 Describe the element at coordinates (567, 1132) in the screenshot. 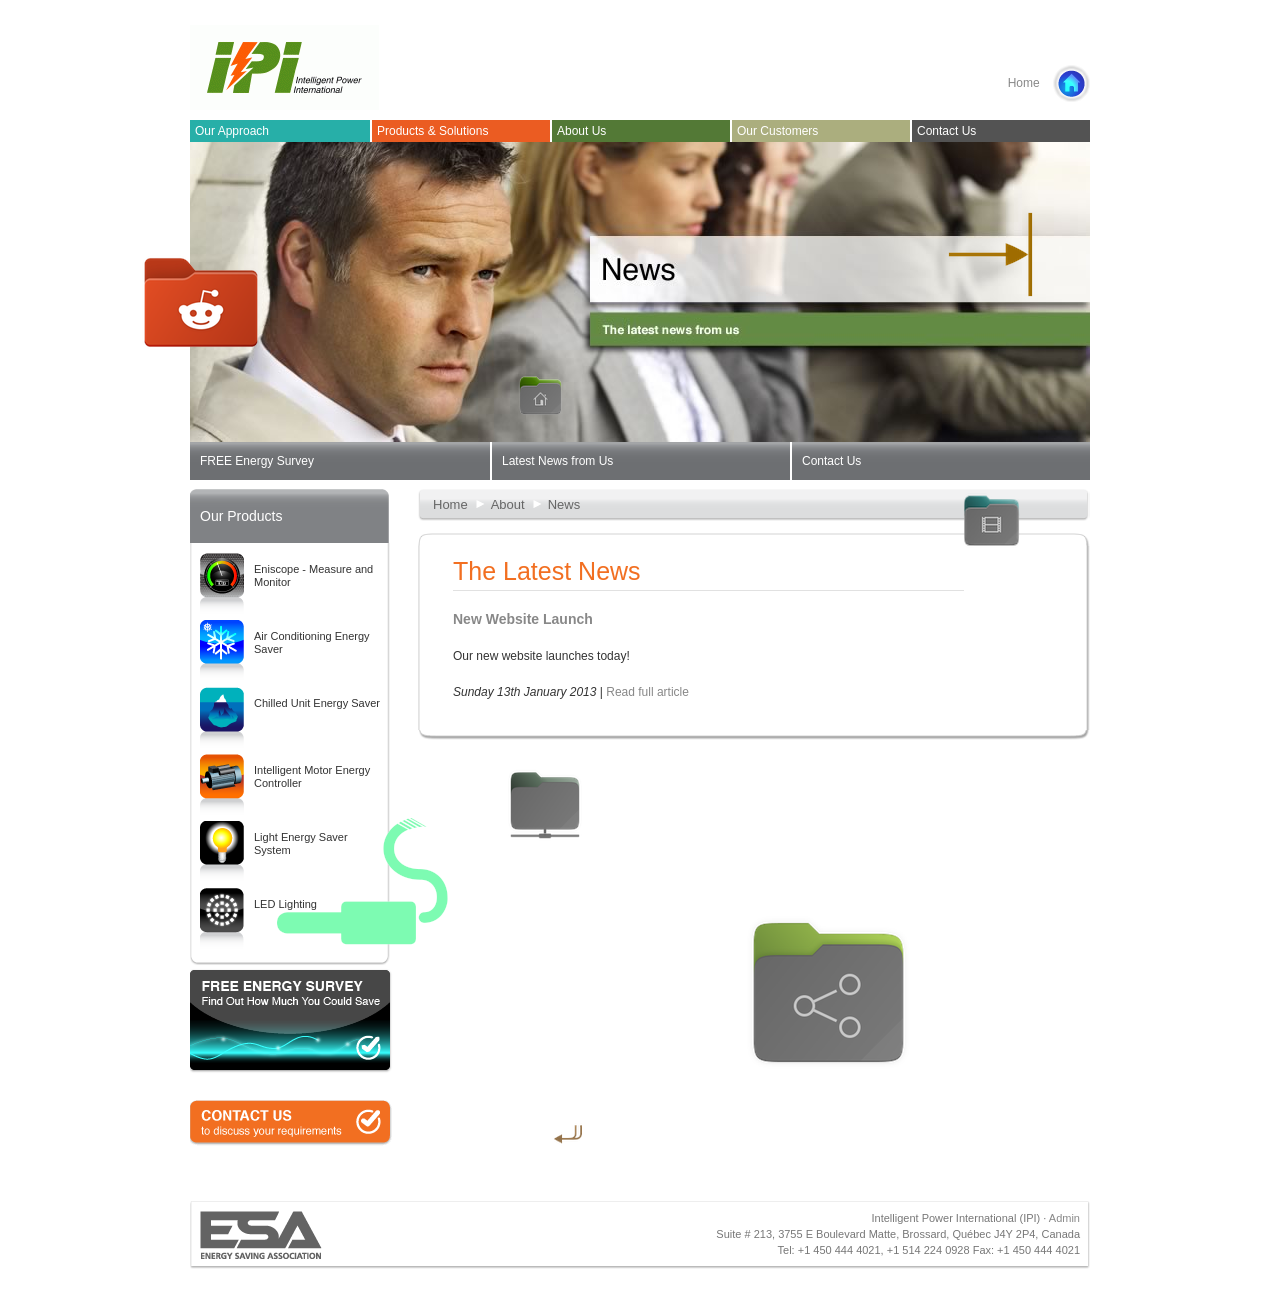

I see `reply to all recipients of an email` at that location.